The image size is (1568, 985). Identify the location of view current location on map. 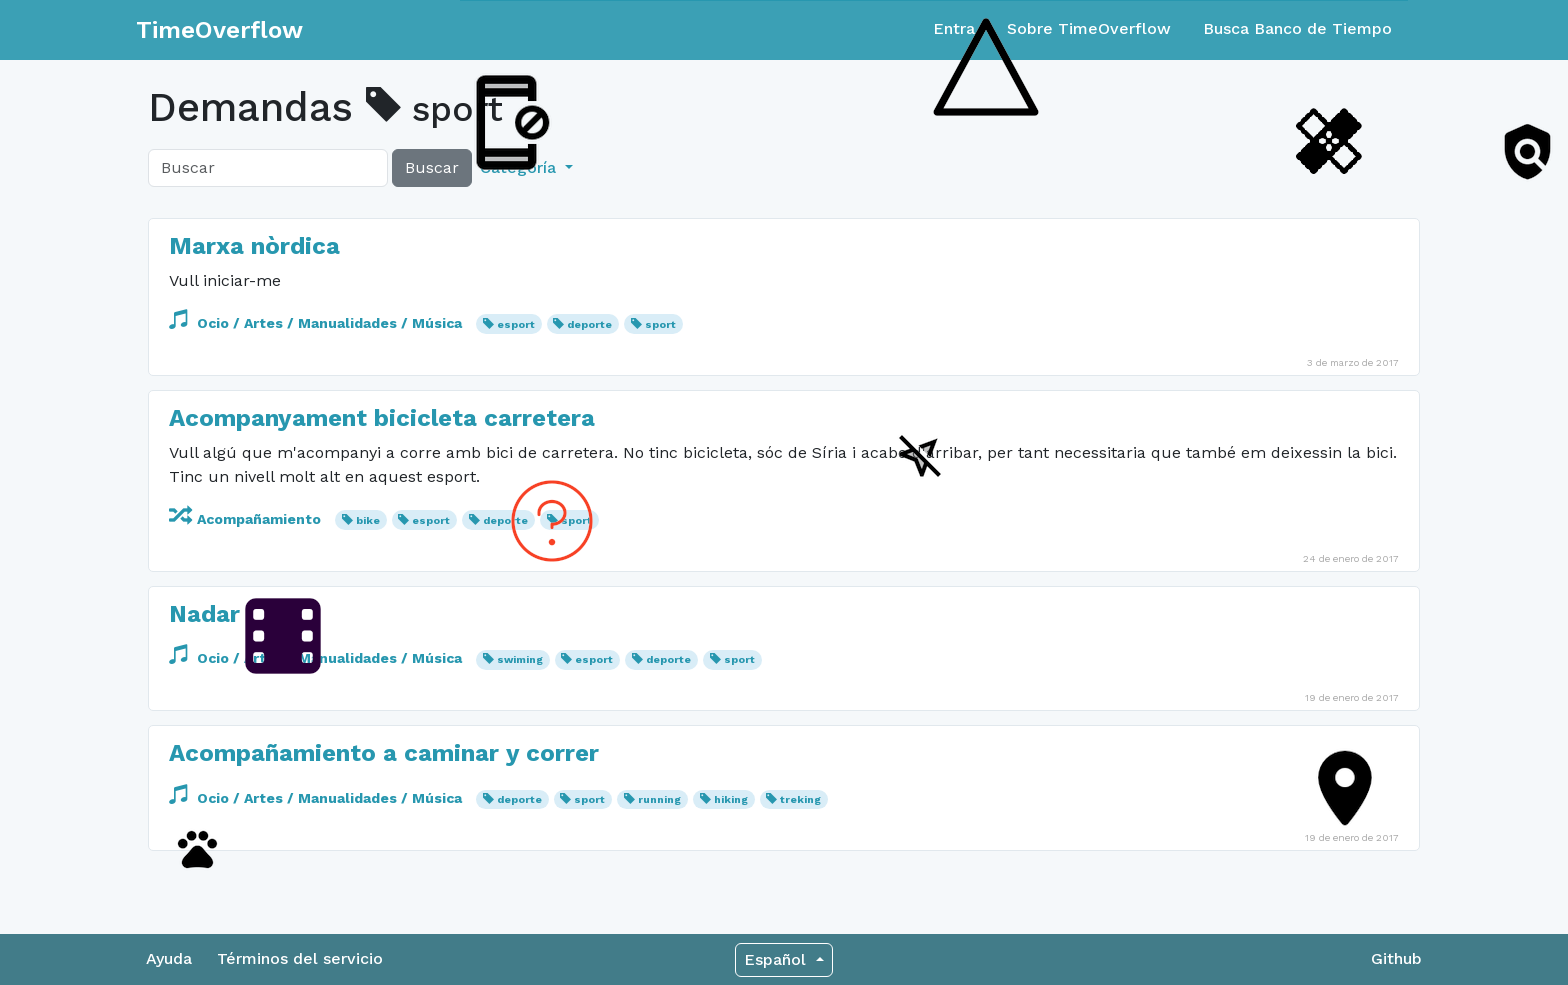
(1345, 789).